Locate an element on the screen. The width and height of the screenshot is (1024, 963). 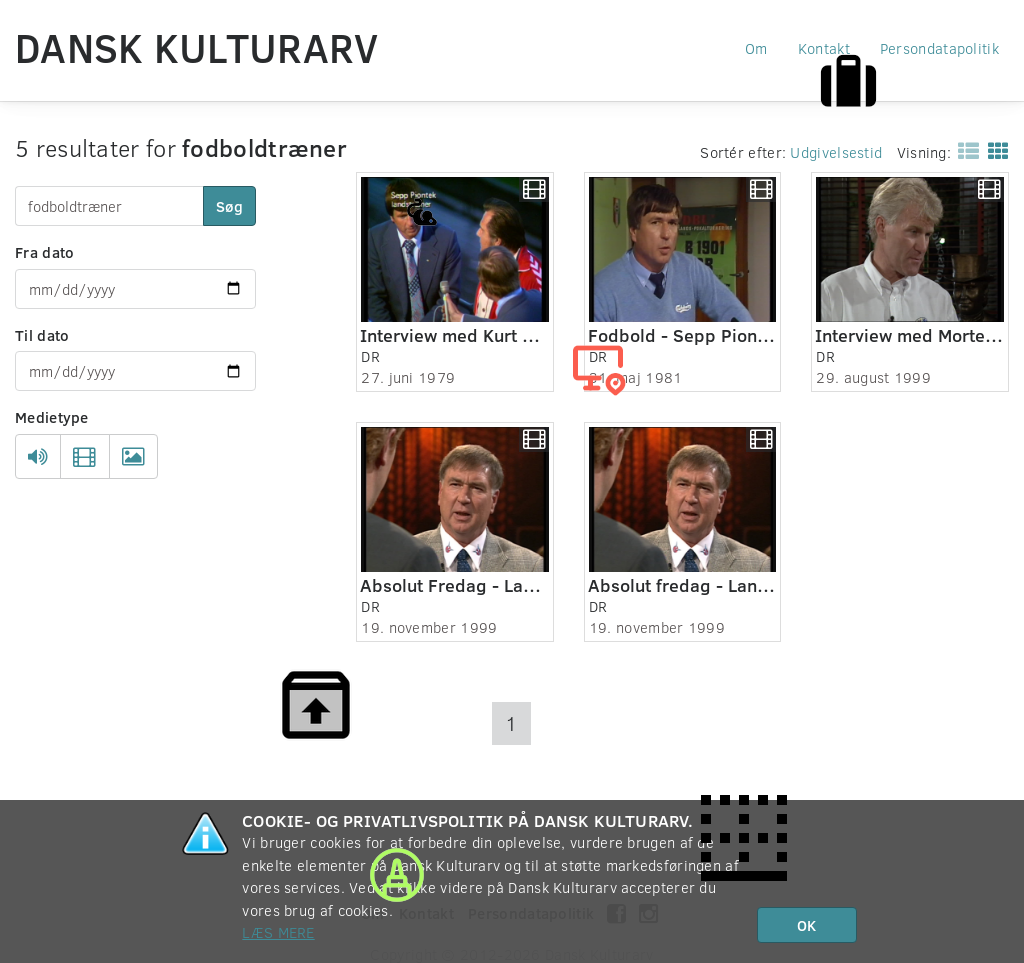
pin this device to your workspace is located at coordinates (598, 368).